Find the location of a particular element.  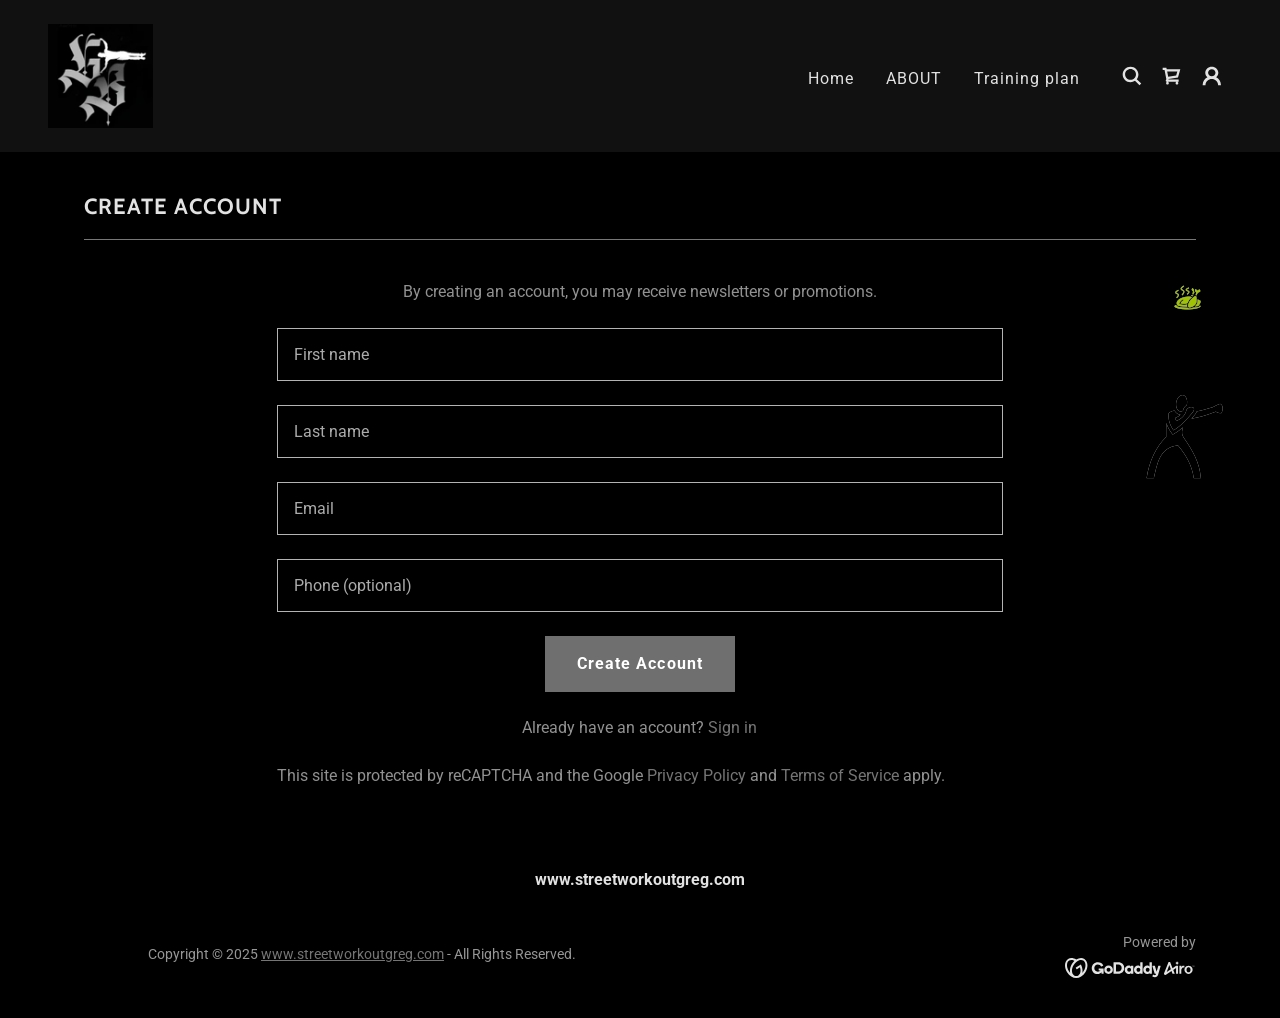

perform a punch attack in a fighting game is located at coordinates (1188, 435).